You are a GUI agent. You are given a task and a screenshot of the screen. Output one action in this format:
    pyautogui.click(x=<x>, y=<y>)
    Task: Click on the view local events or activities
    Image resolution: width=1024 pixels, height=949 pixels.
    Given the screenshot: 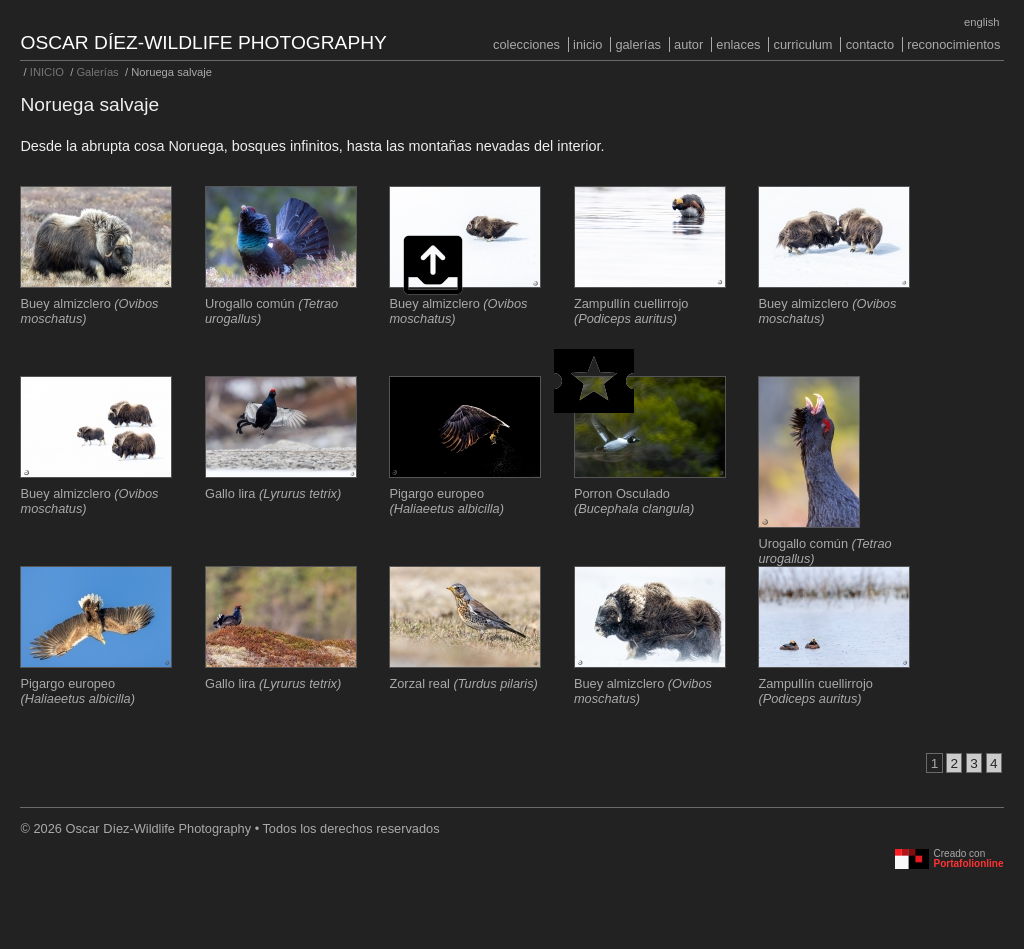 What is the action you would take?
    pyautogui.click(x=594, y=381)
    